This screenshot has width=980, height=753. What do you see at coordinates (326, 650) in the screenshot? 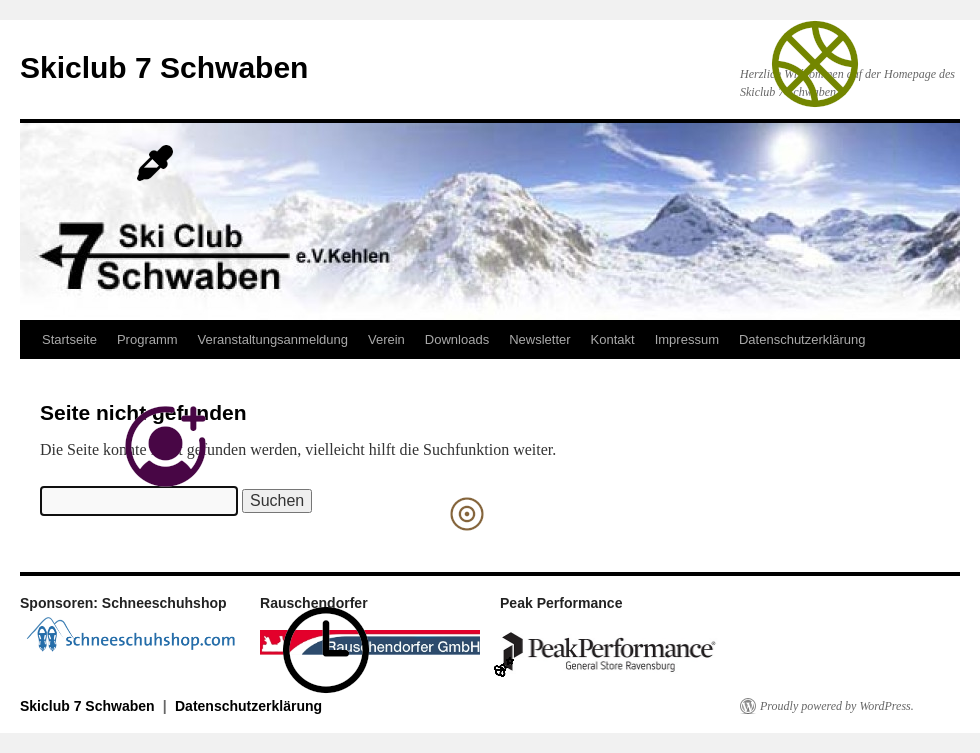
I see `view time or clock settings` at bounding box center [326, 650].